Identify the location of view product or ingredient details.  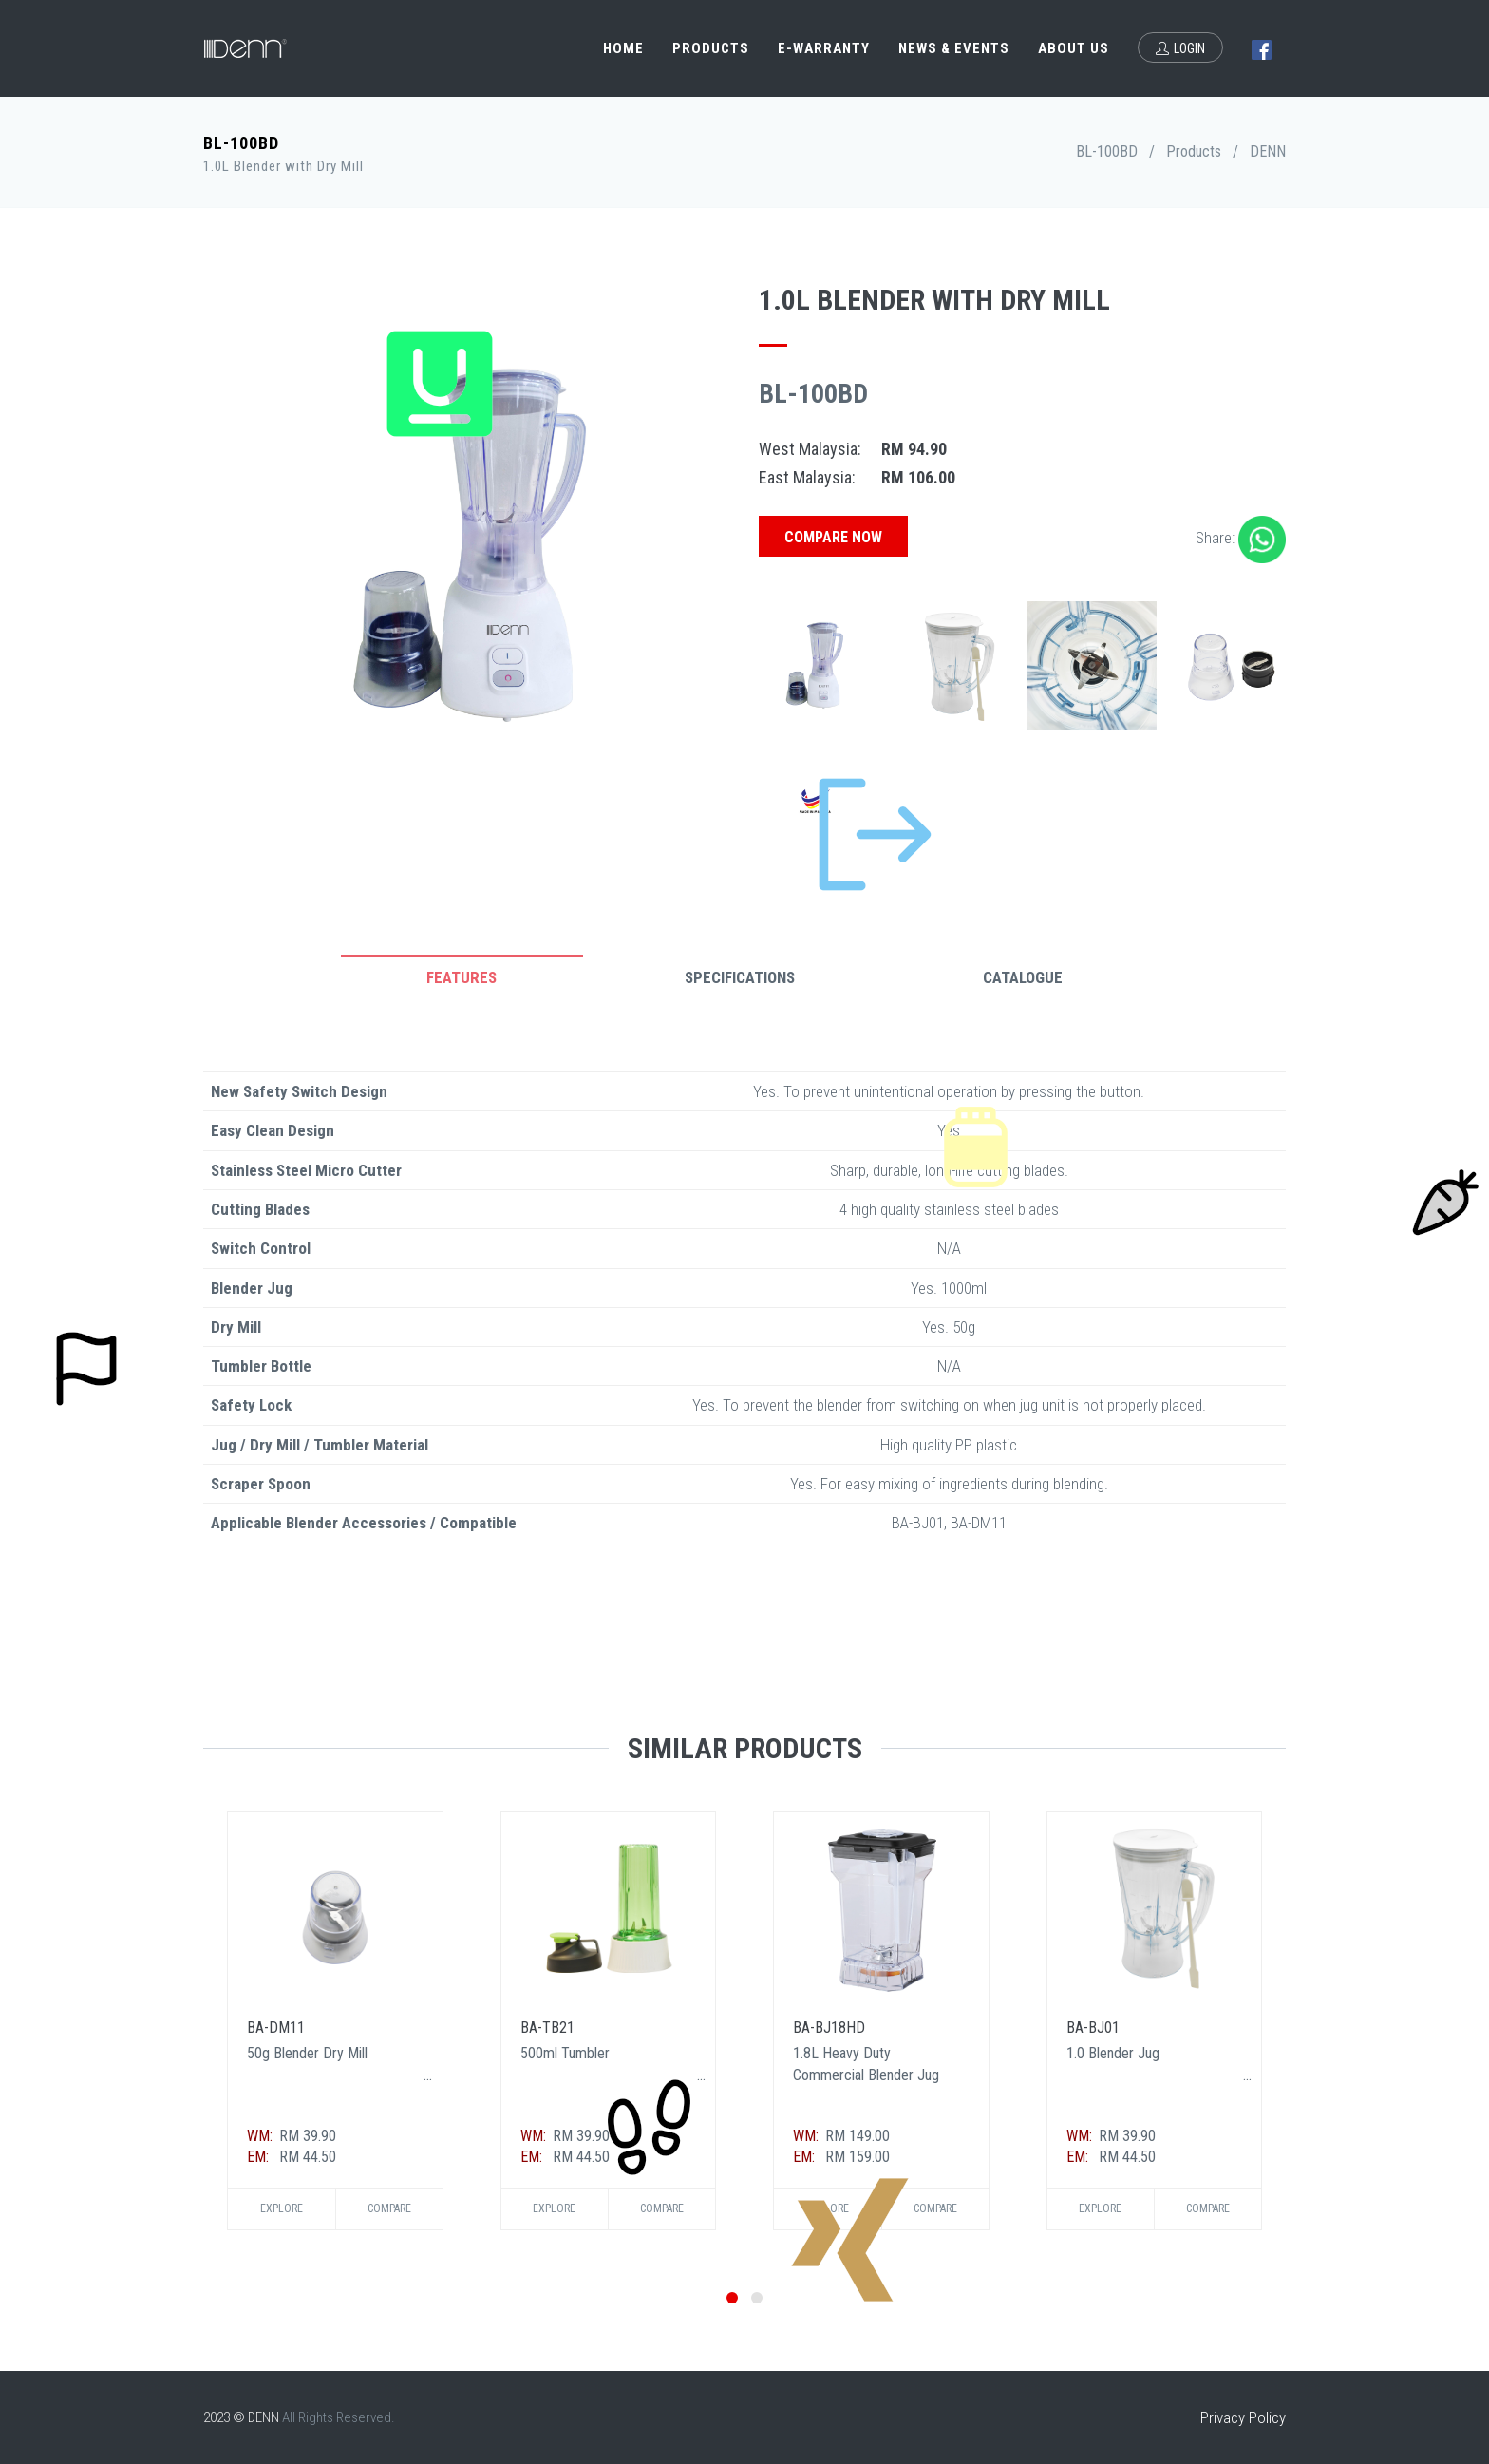
(975, 1147).